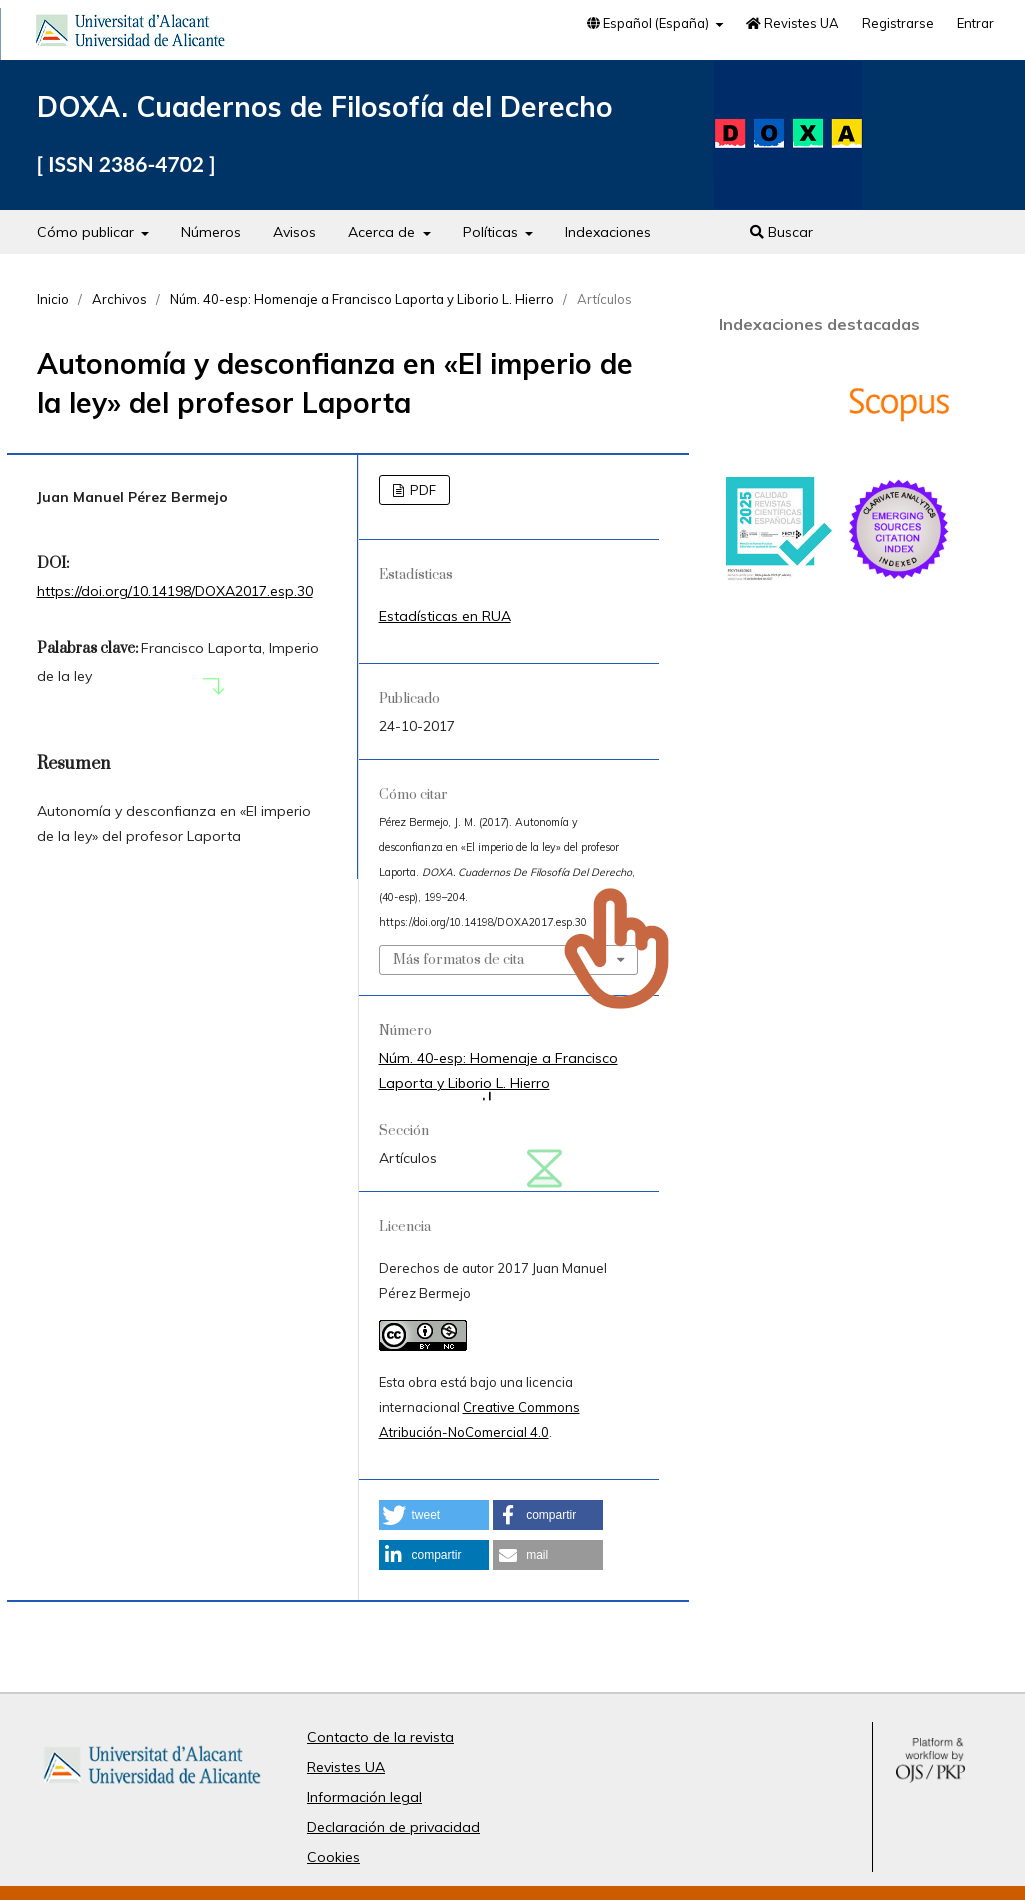 The width and height of the screenshot is (1025, 1900). Describe the element at coordinates (544, 1168) in the screenshot. I see `indicates time is running low` at that location.